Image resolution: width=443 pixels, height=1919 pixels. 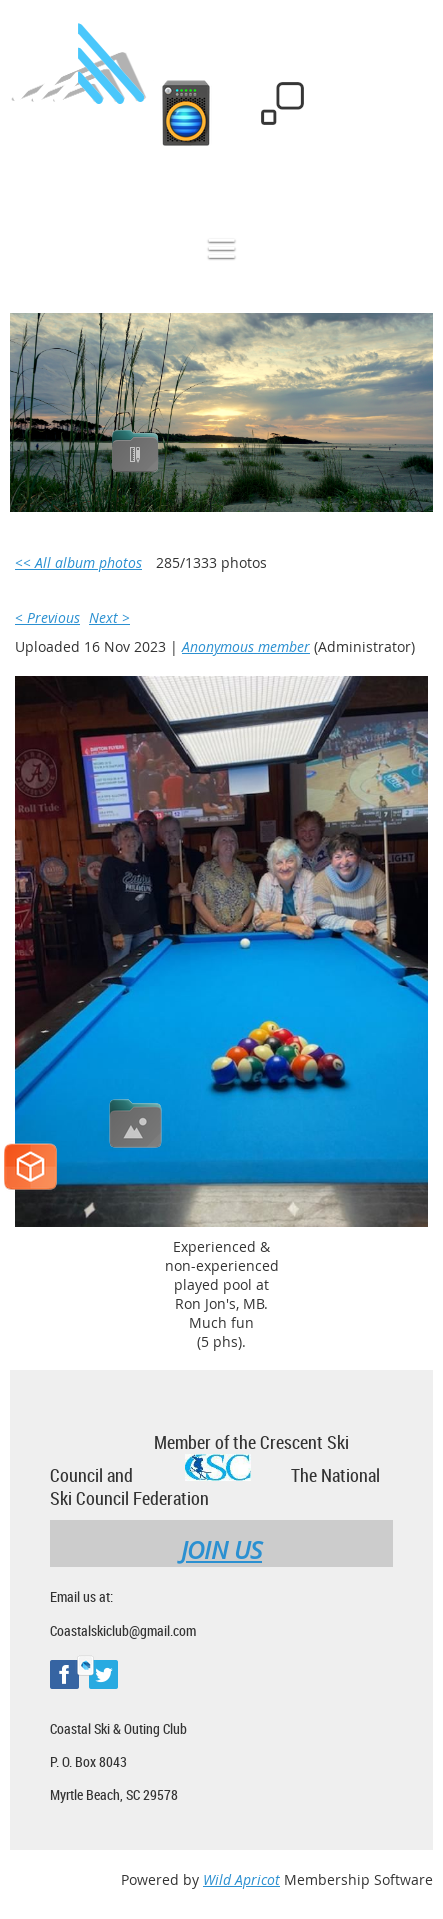 What do you see at coordinates (85, 1665) in the screenshot?
I see `a dart programming language source file` at bounding box center [85, 1665].